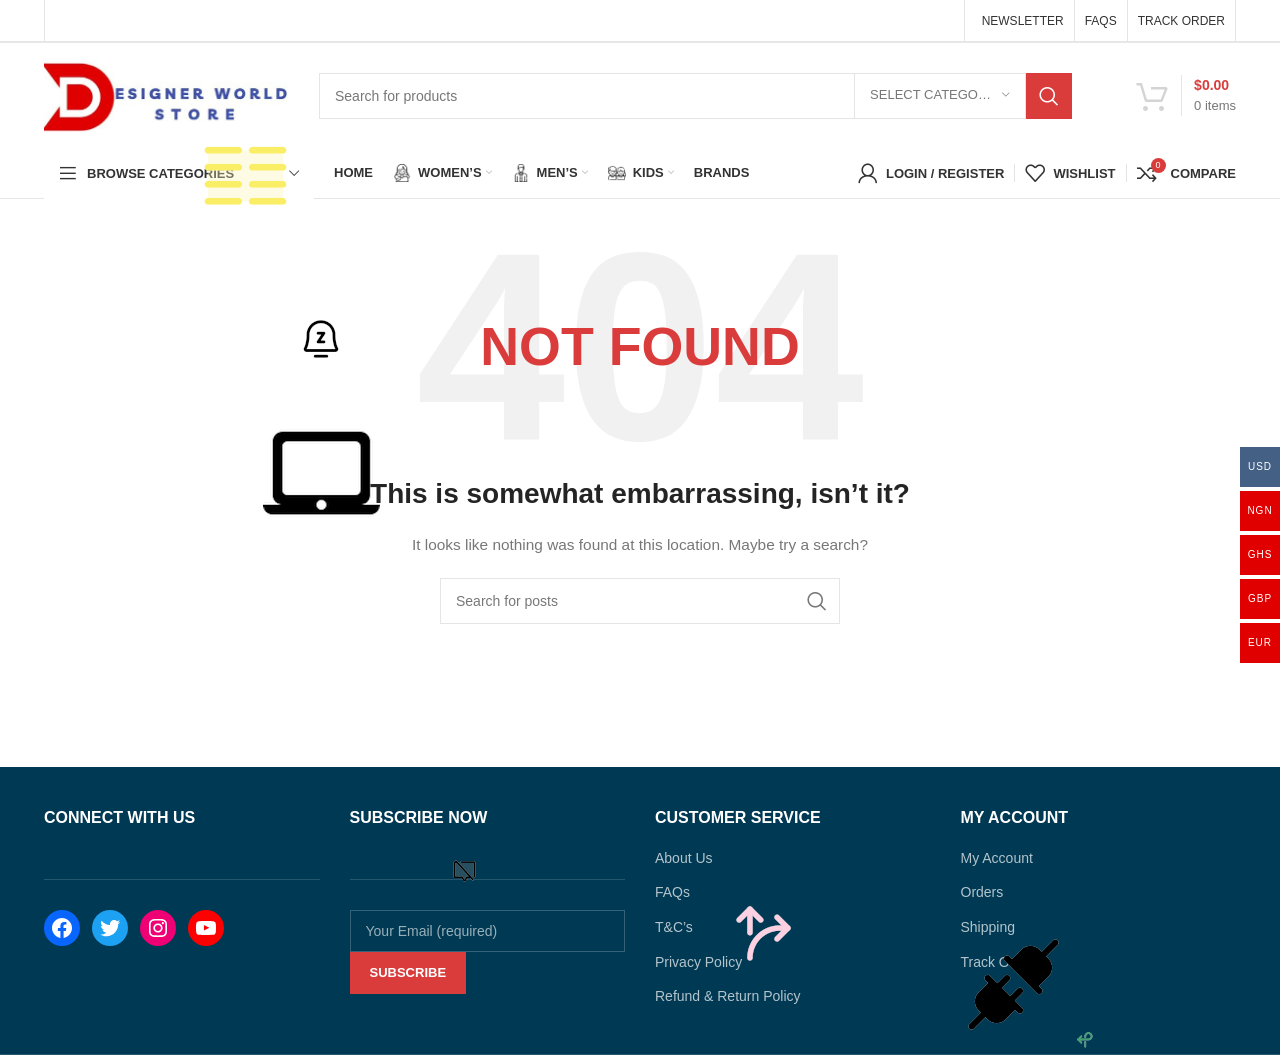 This screenshot has height=1055, width=1280. What do you see at coordinates (321, 475) in the screenshot?
I see `access desktop or laptop view` at bounding box center [321, 475].